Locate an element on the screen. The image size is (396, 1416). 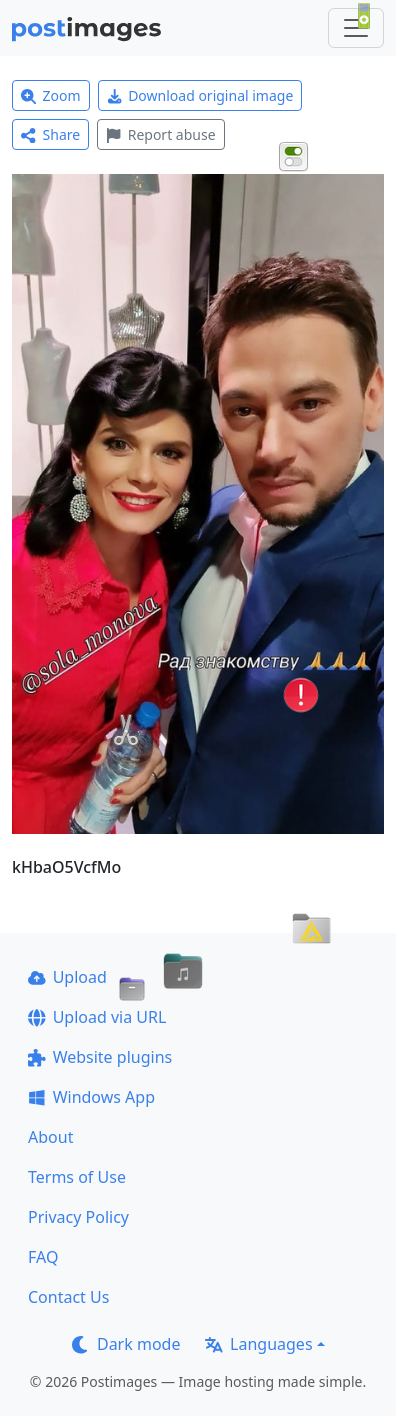
indicates an important alert or warning is located at coordinates (301, 695).